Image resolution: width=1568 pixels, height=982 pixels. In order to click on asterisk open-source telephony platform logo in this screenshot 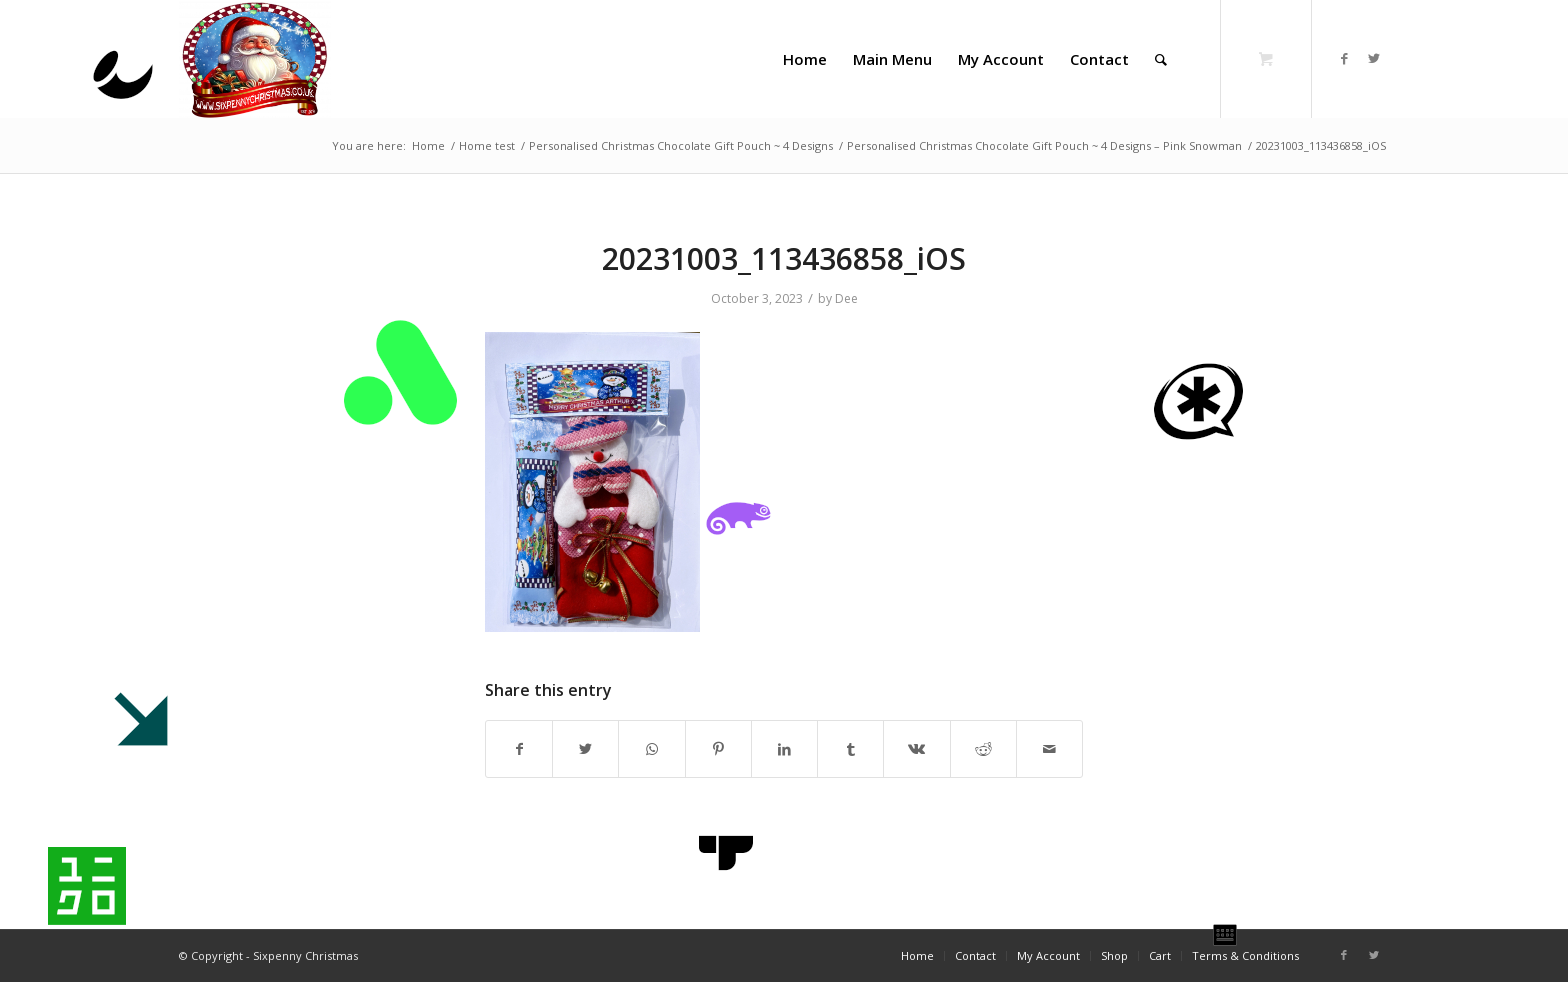, I will do `click(1198, 401)`.